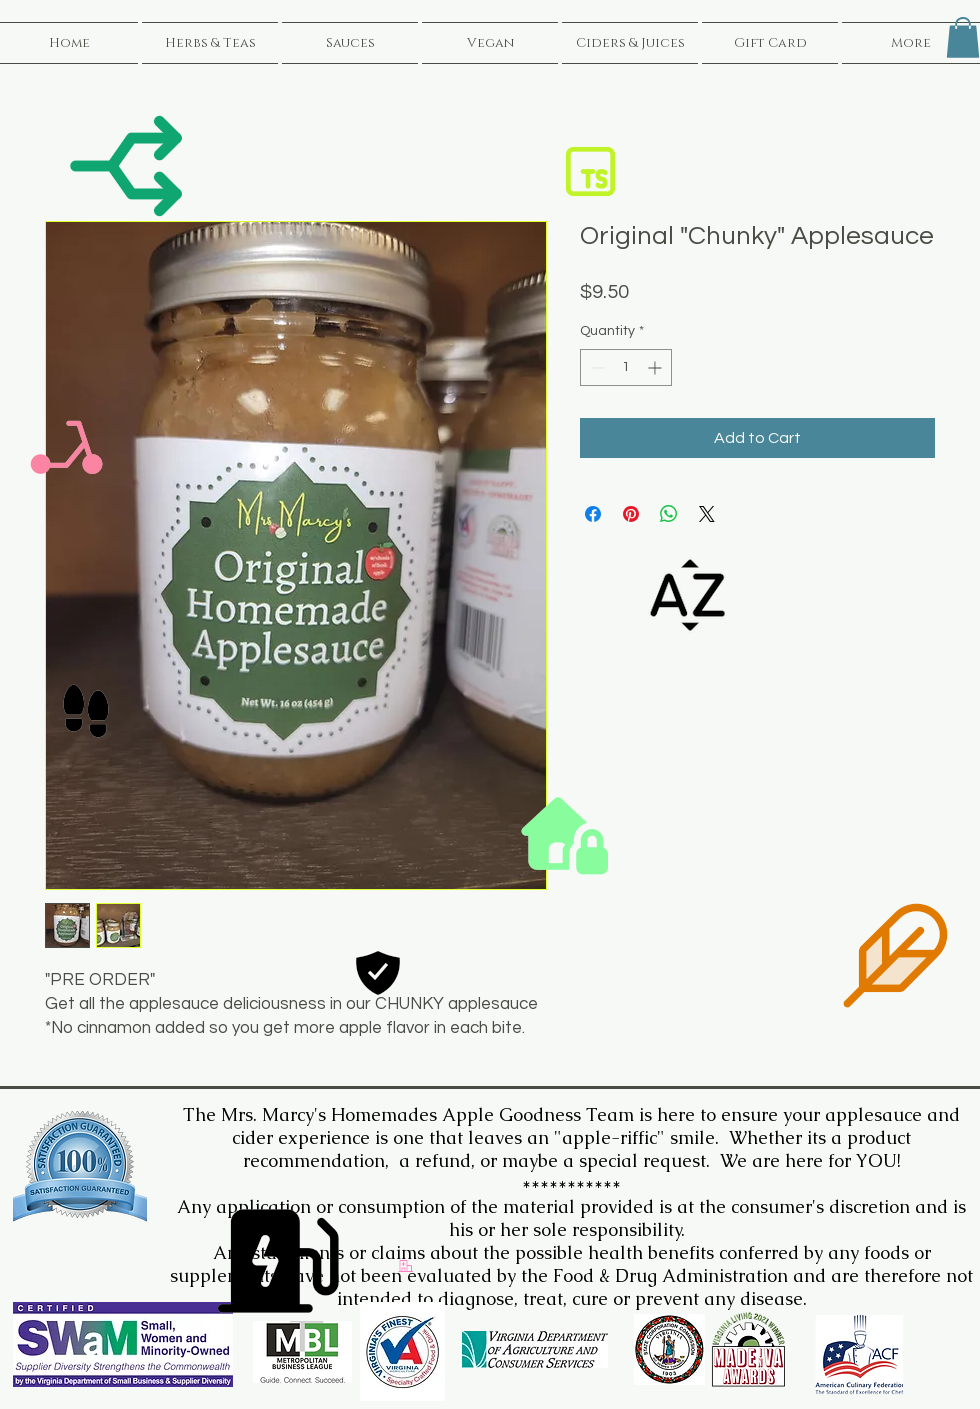 This screenshot has width=980, height=1409. I want to click on view step tracking or walking activity, so click(86, 711).